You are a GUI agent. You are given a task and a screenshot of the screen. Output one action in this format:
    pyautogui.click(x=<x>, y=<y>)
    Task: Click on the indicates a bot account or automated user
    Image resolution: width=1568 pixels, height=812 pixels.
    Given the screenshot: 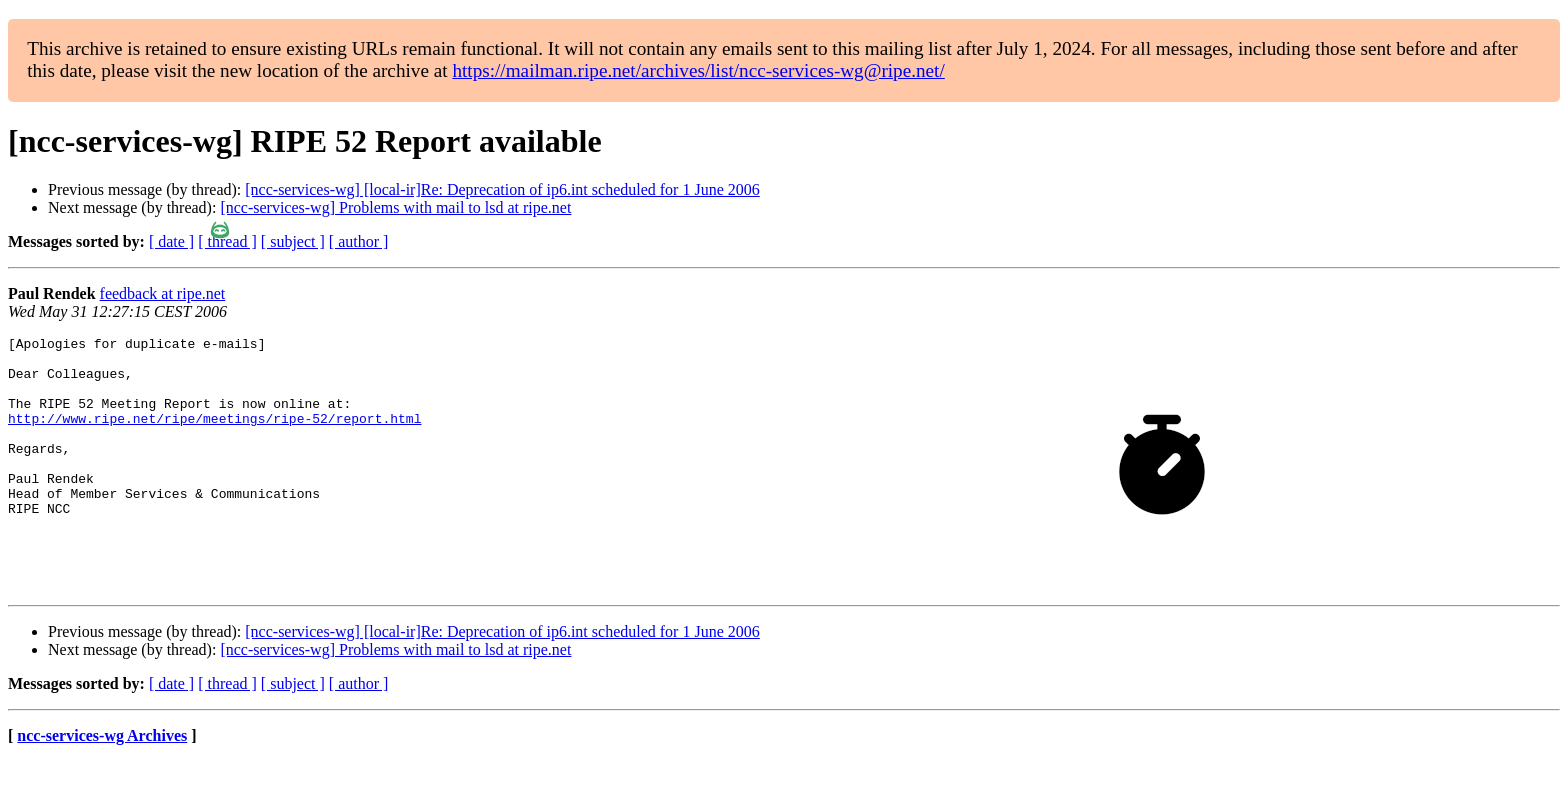 What is the action you would take?
    pyautogui.click(x=220, y=230)
    